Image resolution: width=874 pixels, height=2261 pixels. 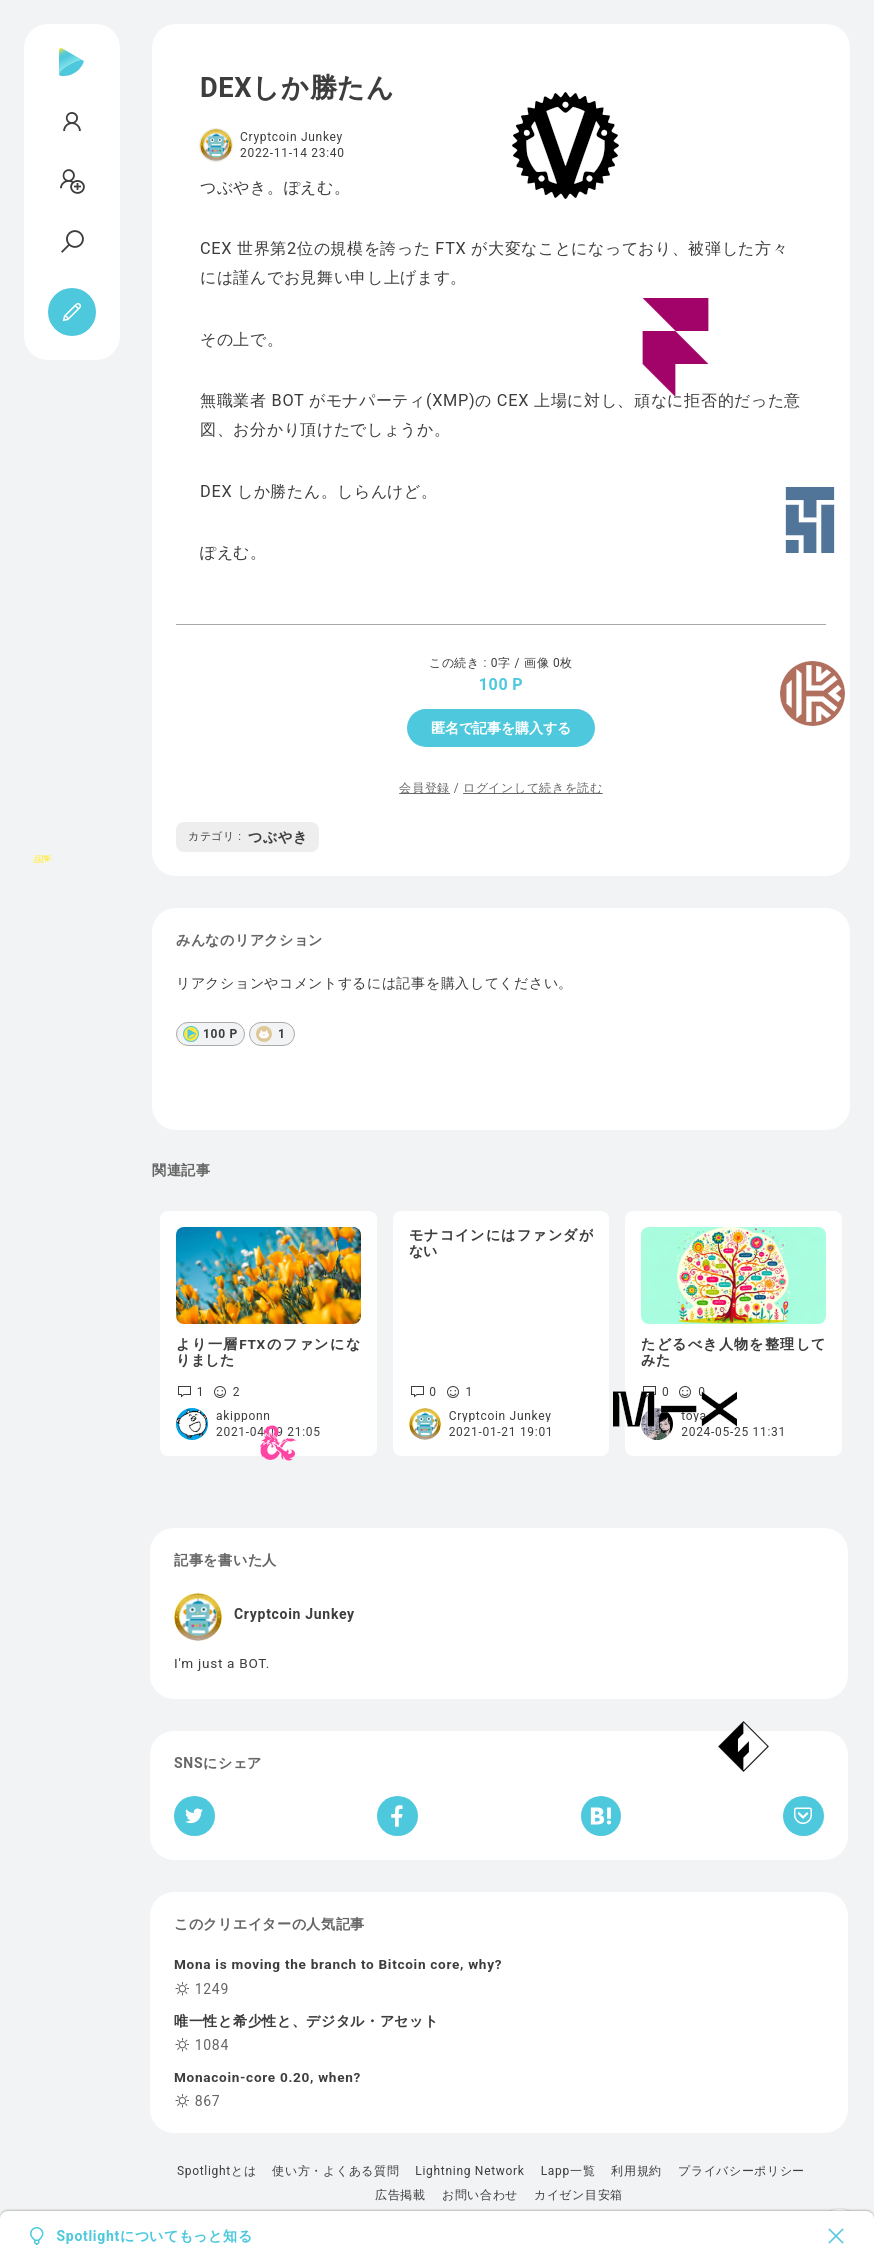 What do you see at coordinates (43, 859) in the screenshot?
I see `indicates software licensed under GNU General Public License v3` at bounding box center [43, 859].